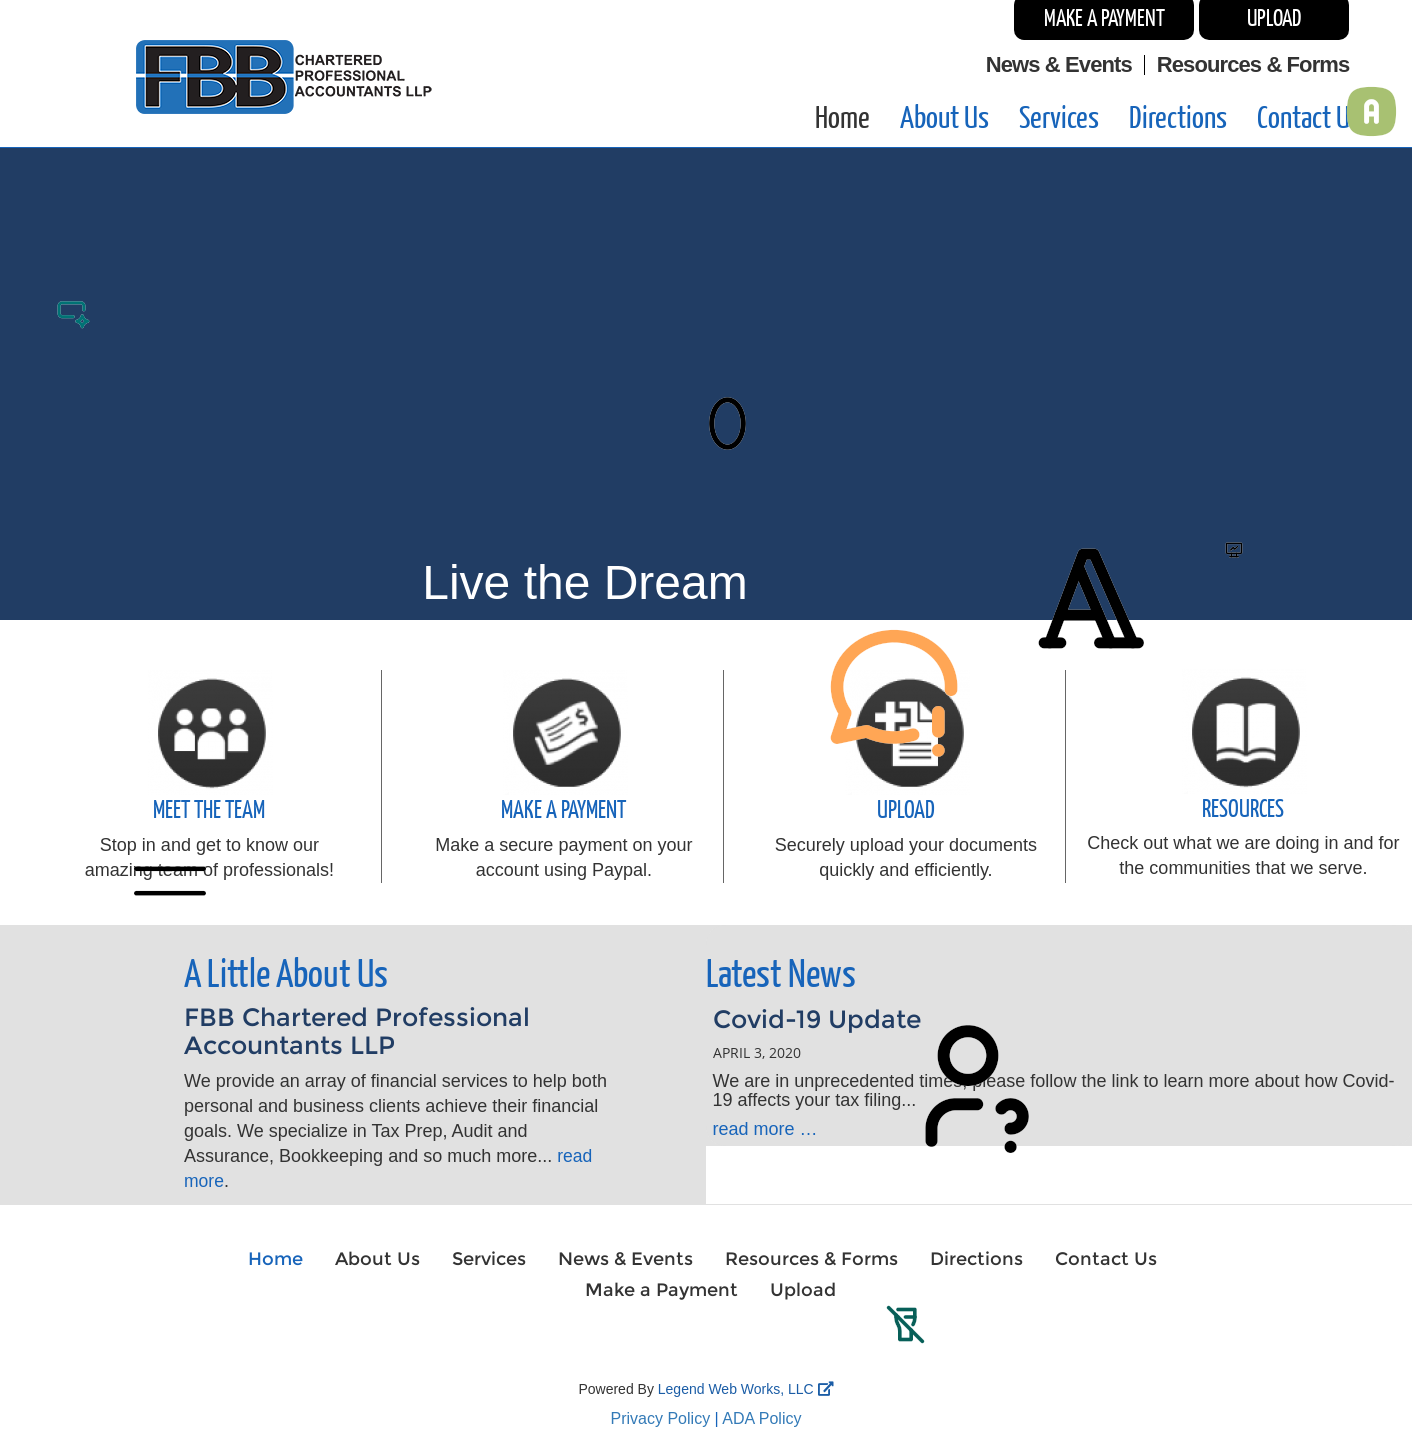 The image size is (1412, 1443). What do you see at coordinates (1234, 550) in the screenshot?
I see `view device performance analytics` at bounding box center [1234, 550].